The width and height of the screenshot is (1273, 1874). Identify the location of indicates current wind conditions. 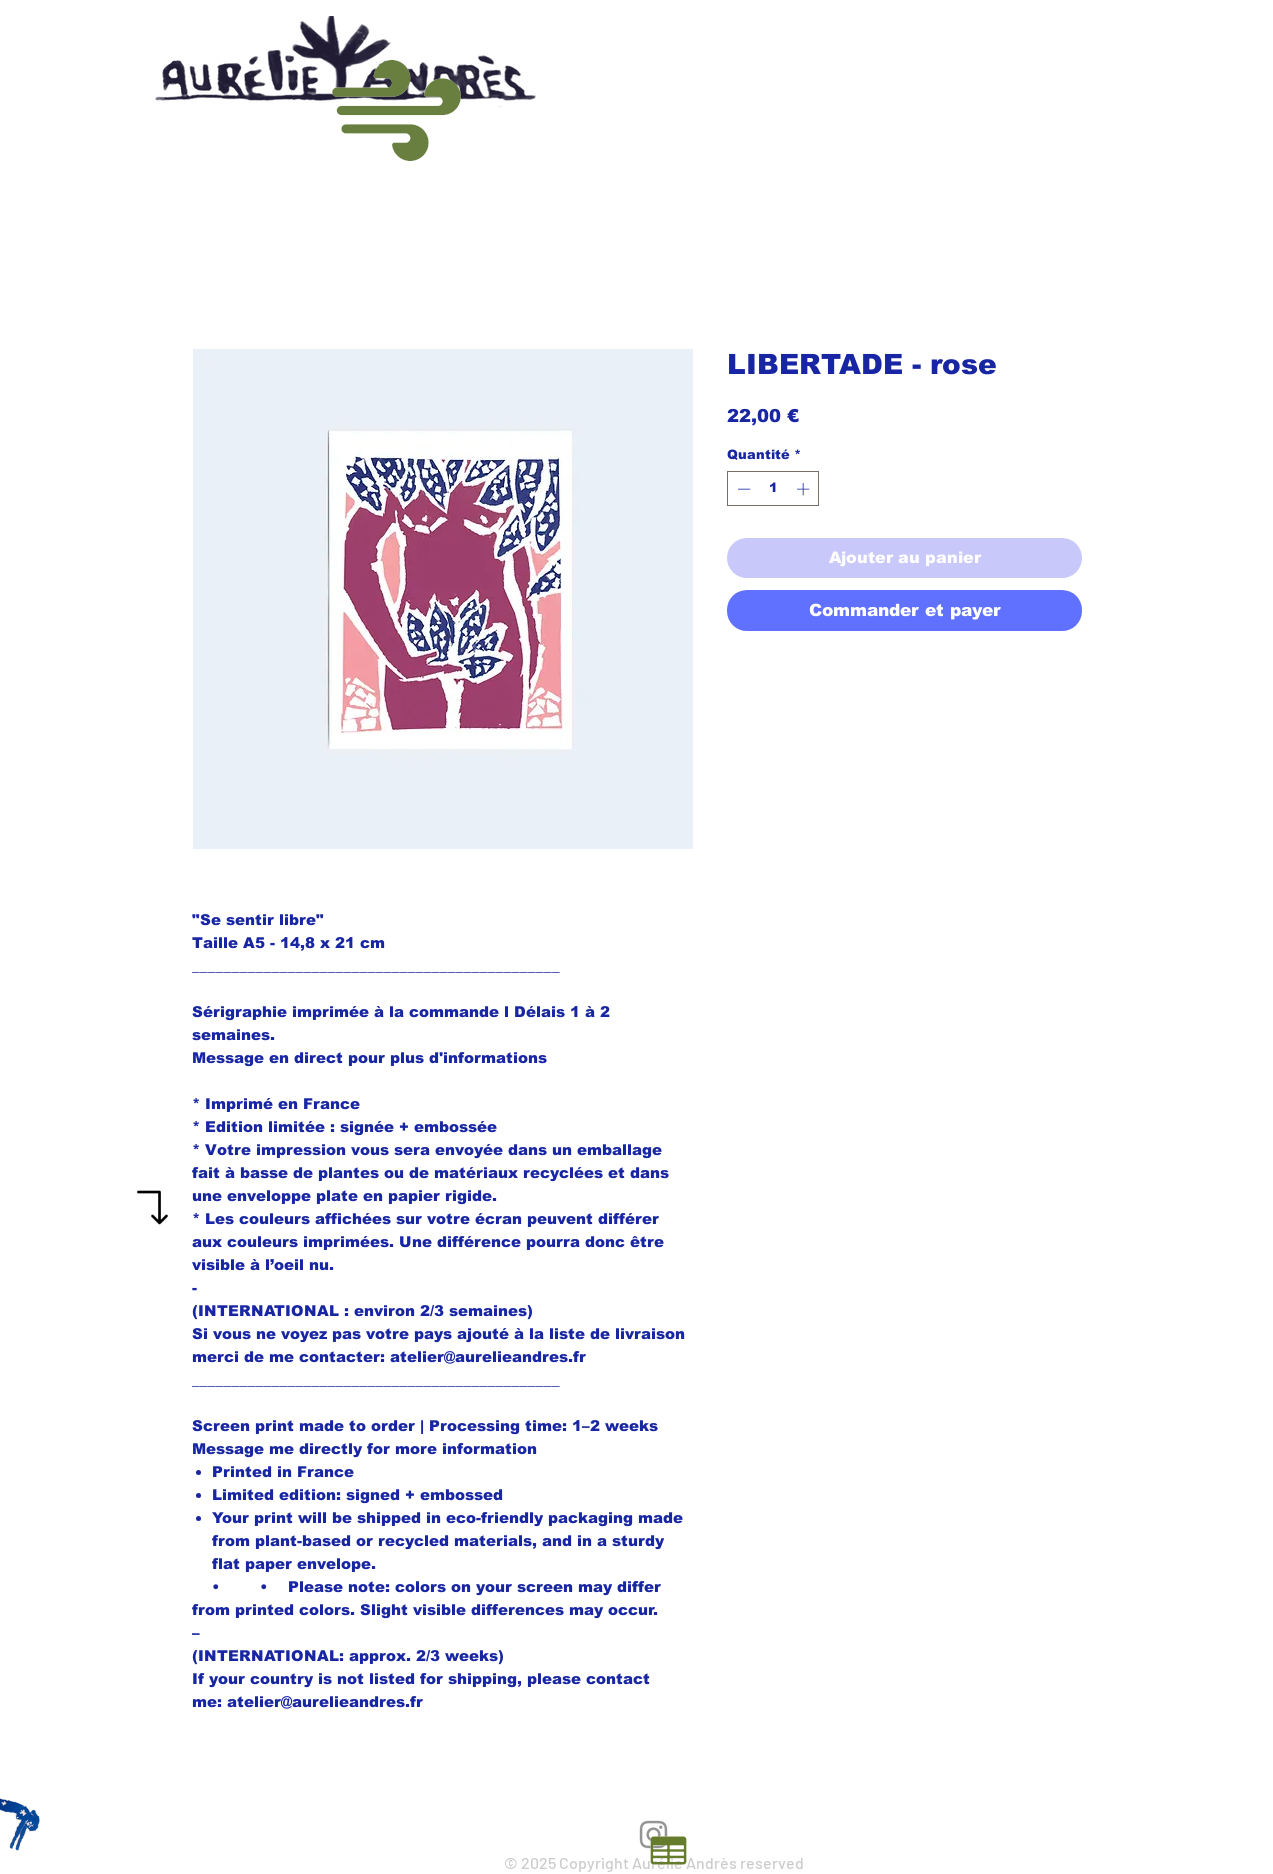
(396, 110).